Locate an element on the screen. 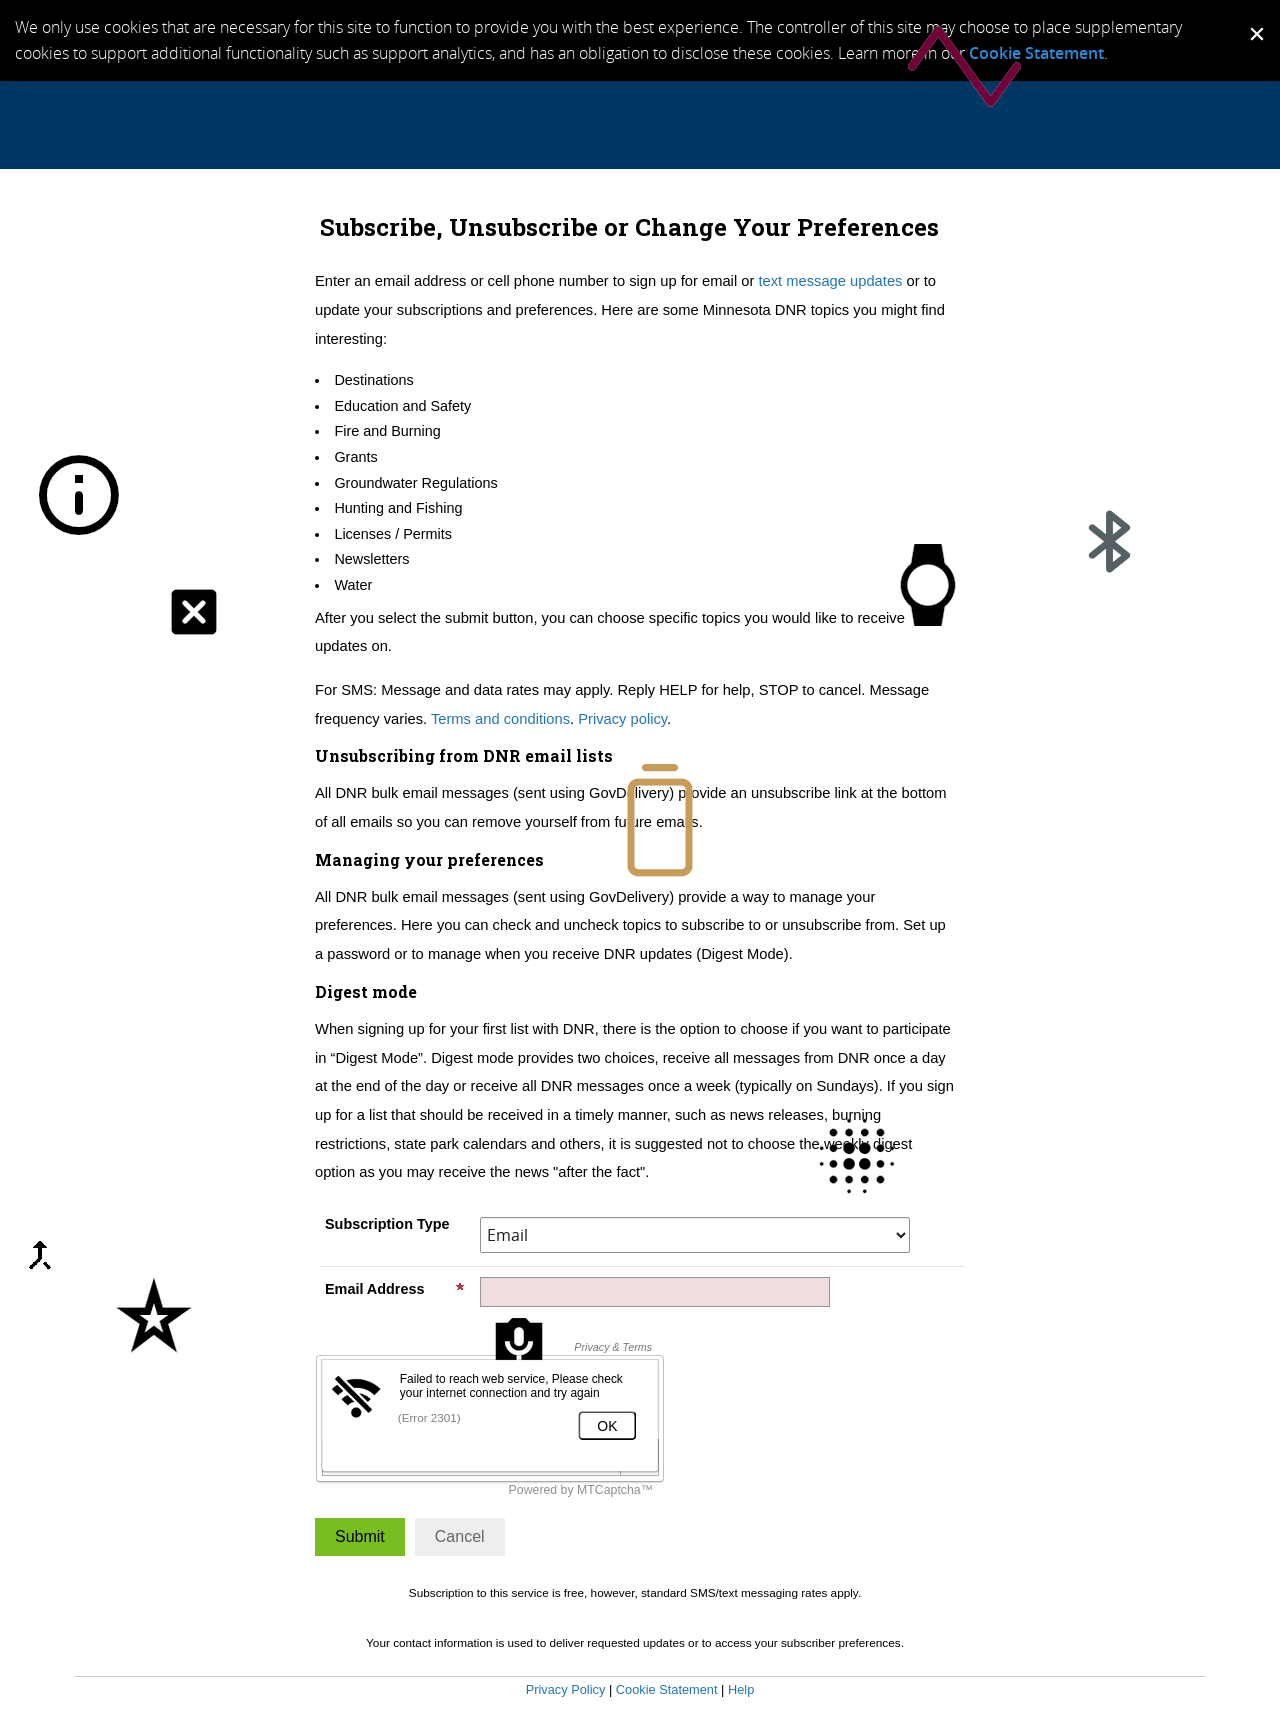  view more information or details is located at coordinates (79, 495).